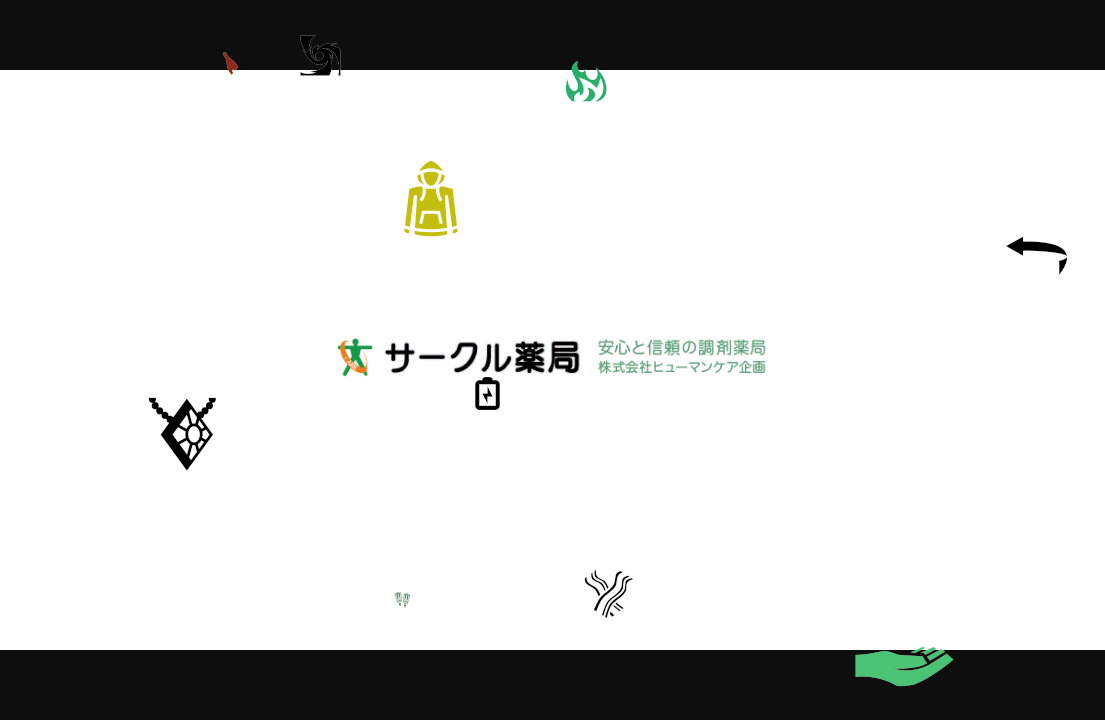 This screenshot has width=1105, height=720. What do you see at coordinates (184, 434) in the screenshot?
I see `view equipped jewelry or accessories` at bounding box center [184, 434].